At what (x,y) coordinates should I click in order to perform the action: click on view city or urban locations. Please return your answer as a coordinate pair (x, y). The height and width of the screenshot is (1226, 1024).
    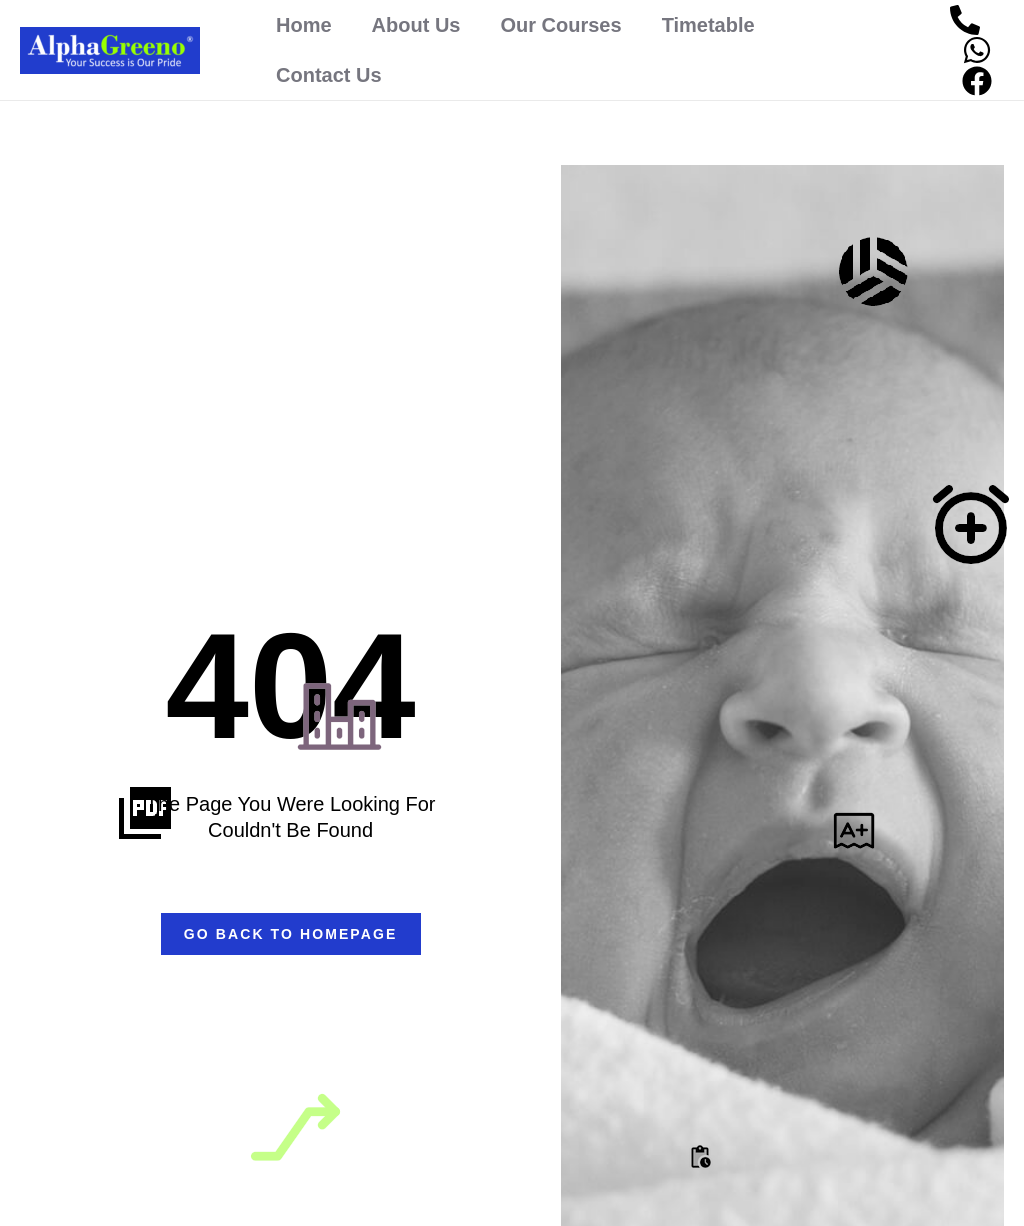
    Looking at the image, I should click on (339, 716).